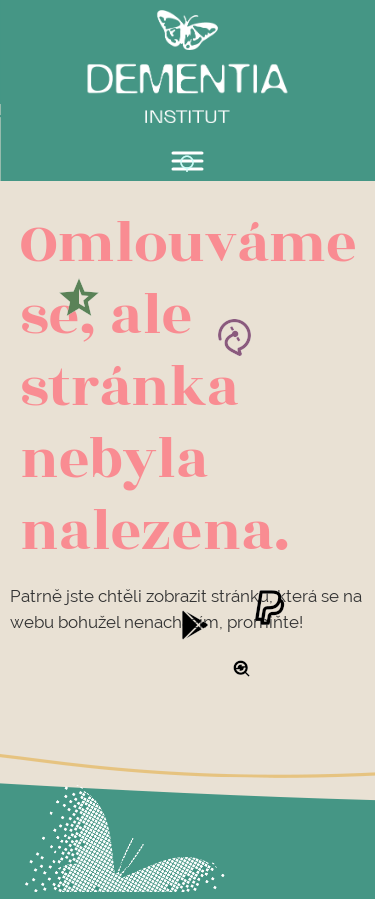 The width and height of the screenshot is (375, 899). Describe the element at coordinates (195, 625) in the screenshot. I see `open the google play store` at that location.